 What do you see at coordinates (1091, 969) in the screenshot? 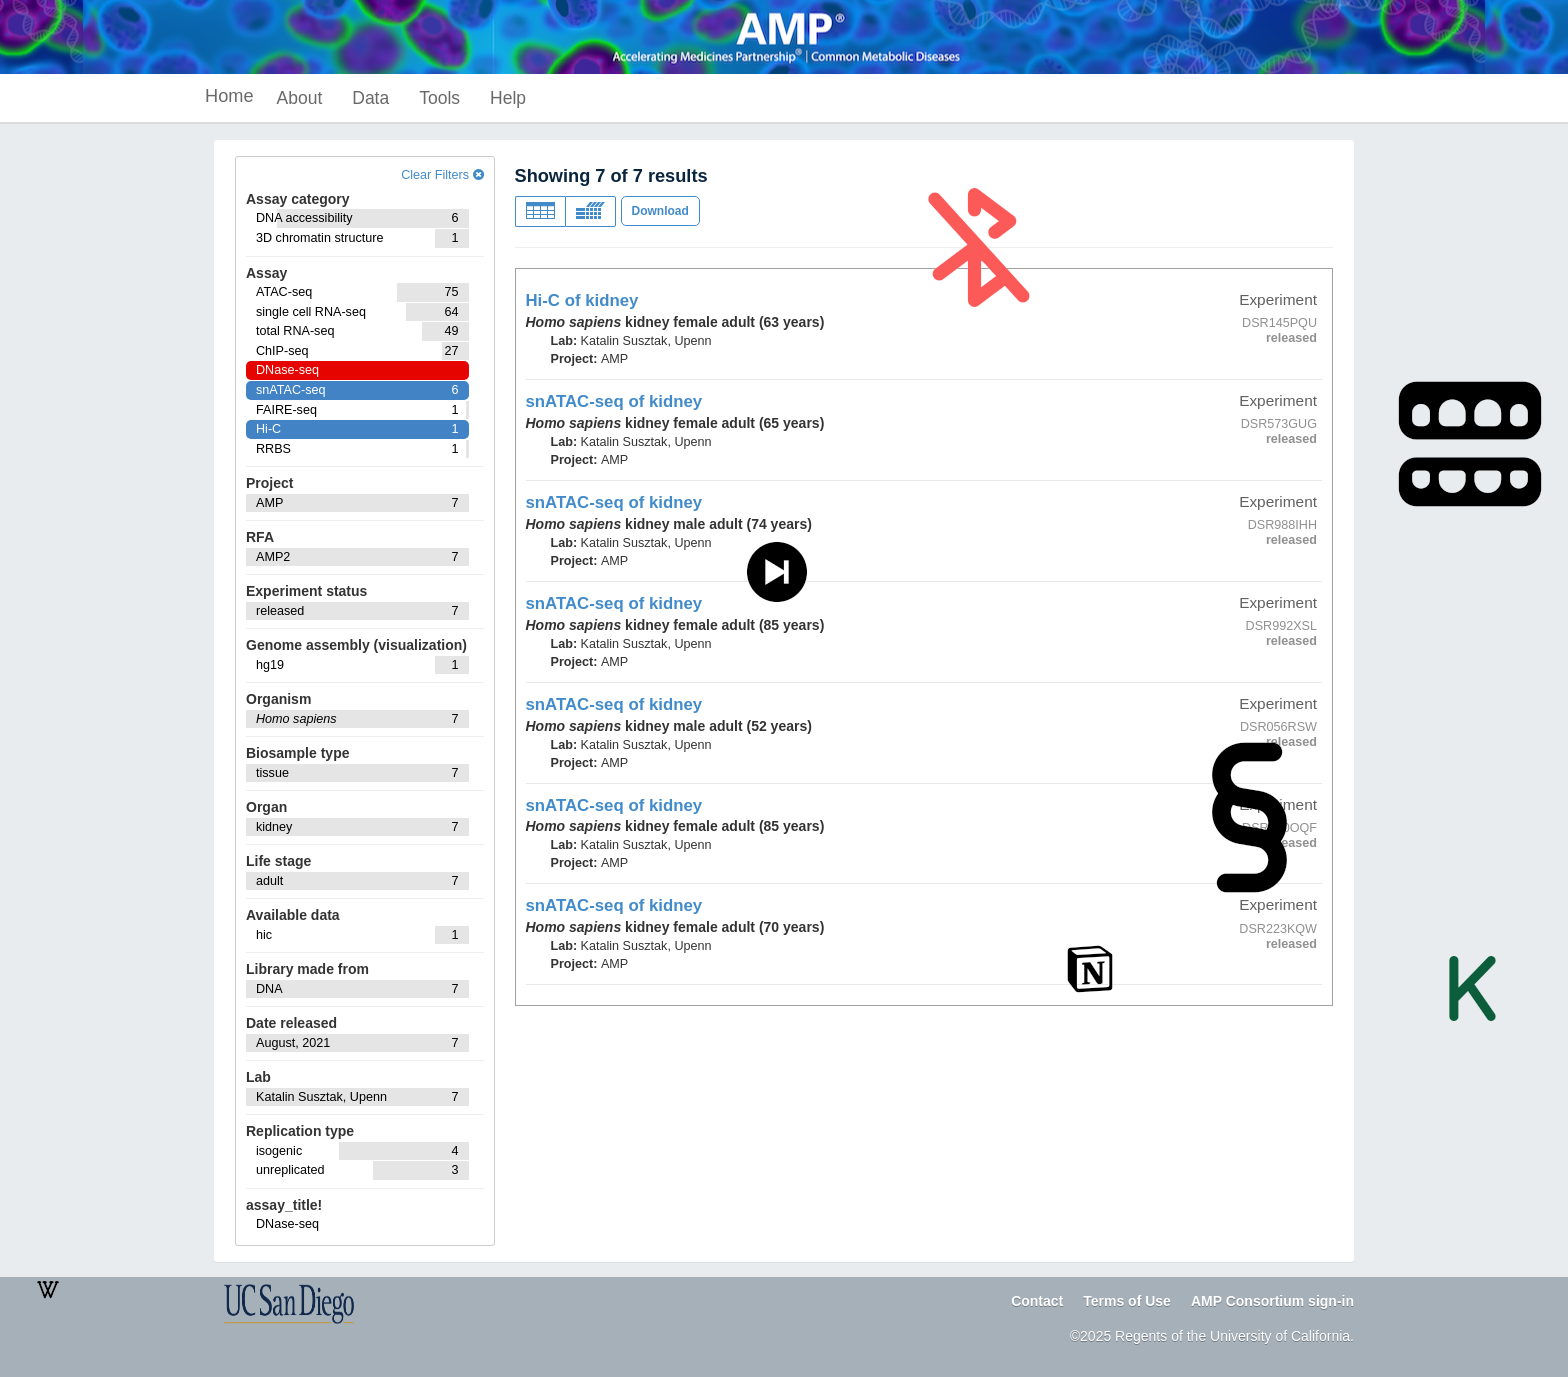
I see `open Notion app` at bounding box center [1091, 969].